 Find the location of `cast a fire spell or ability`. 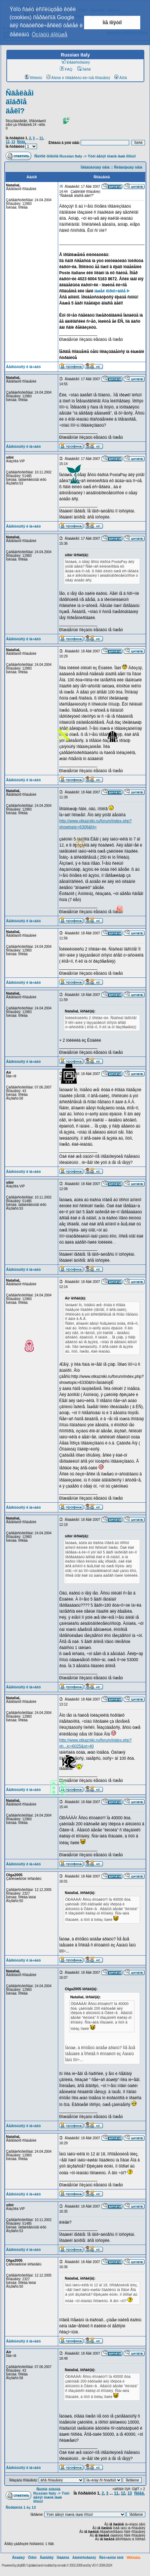

cast a fire spell or ability is located at coordinates (66, 120).